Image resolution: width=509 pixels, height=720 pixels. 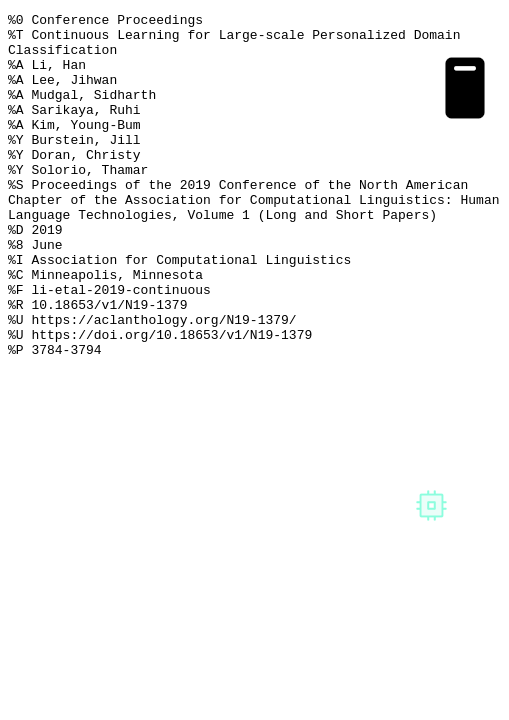 What do you see at coordinates (431, 505) in the screenshot?
I see `view processor or system performance` at bounding box center [431, 505].